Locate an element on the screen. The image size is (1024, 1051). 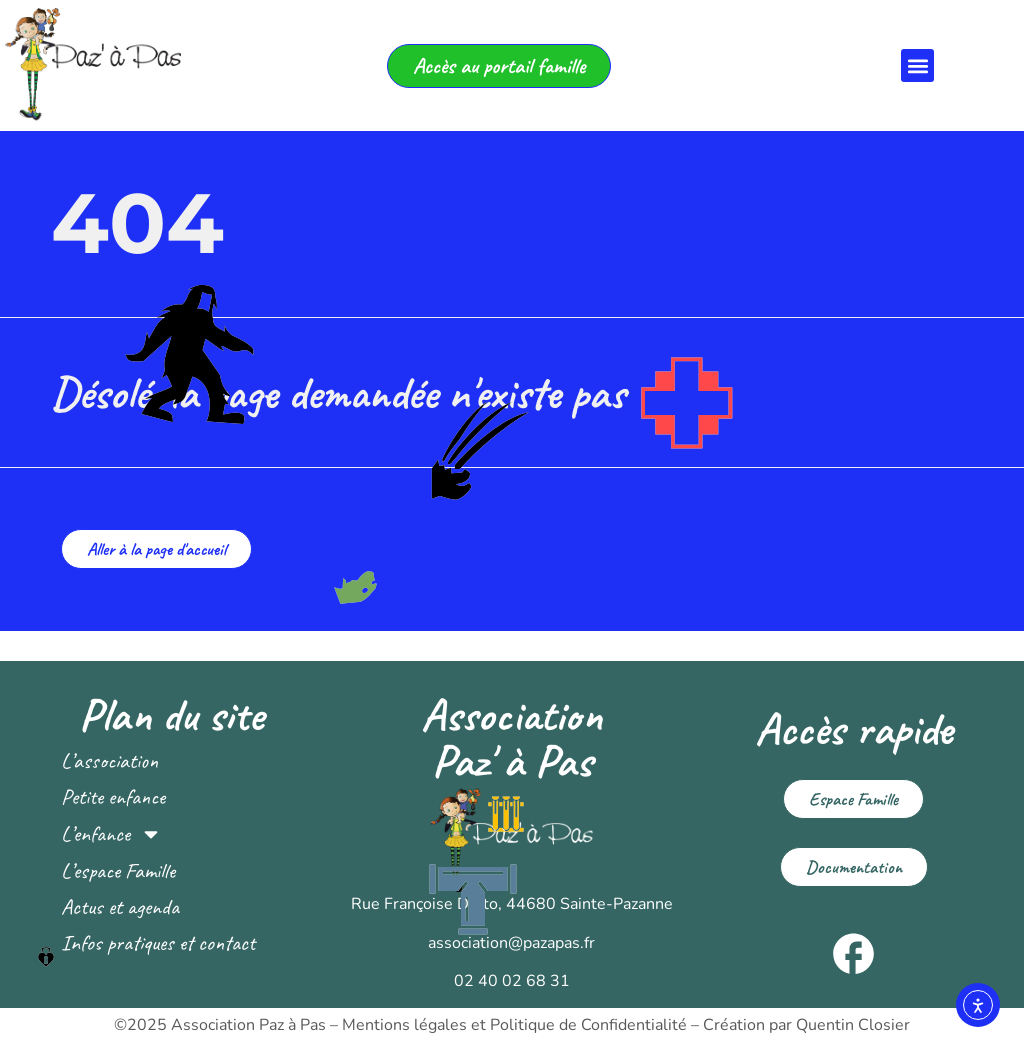
select South Africa as your region is located at coordinates (355, 587).